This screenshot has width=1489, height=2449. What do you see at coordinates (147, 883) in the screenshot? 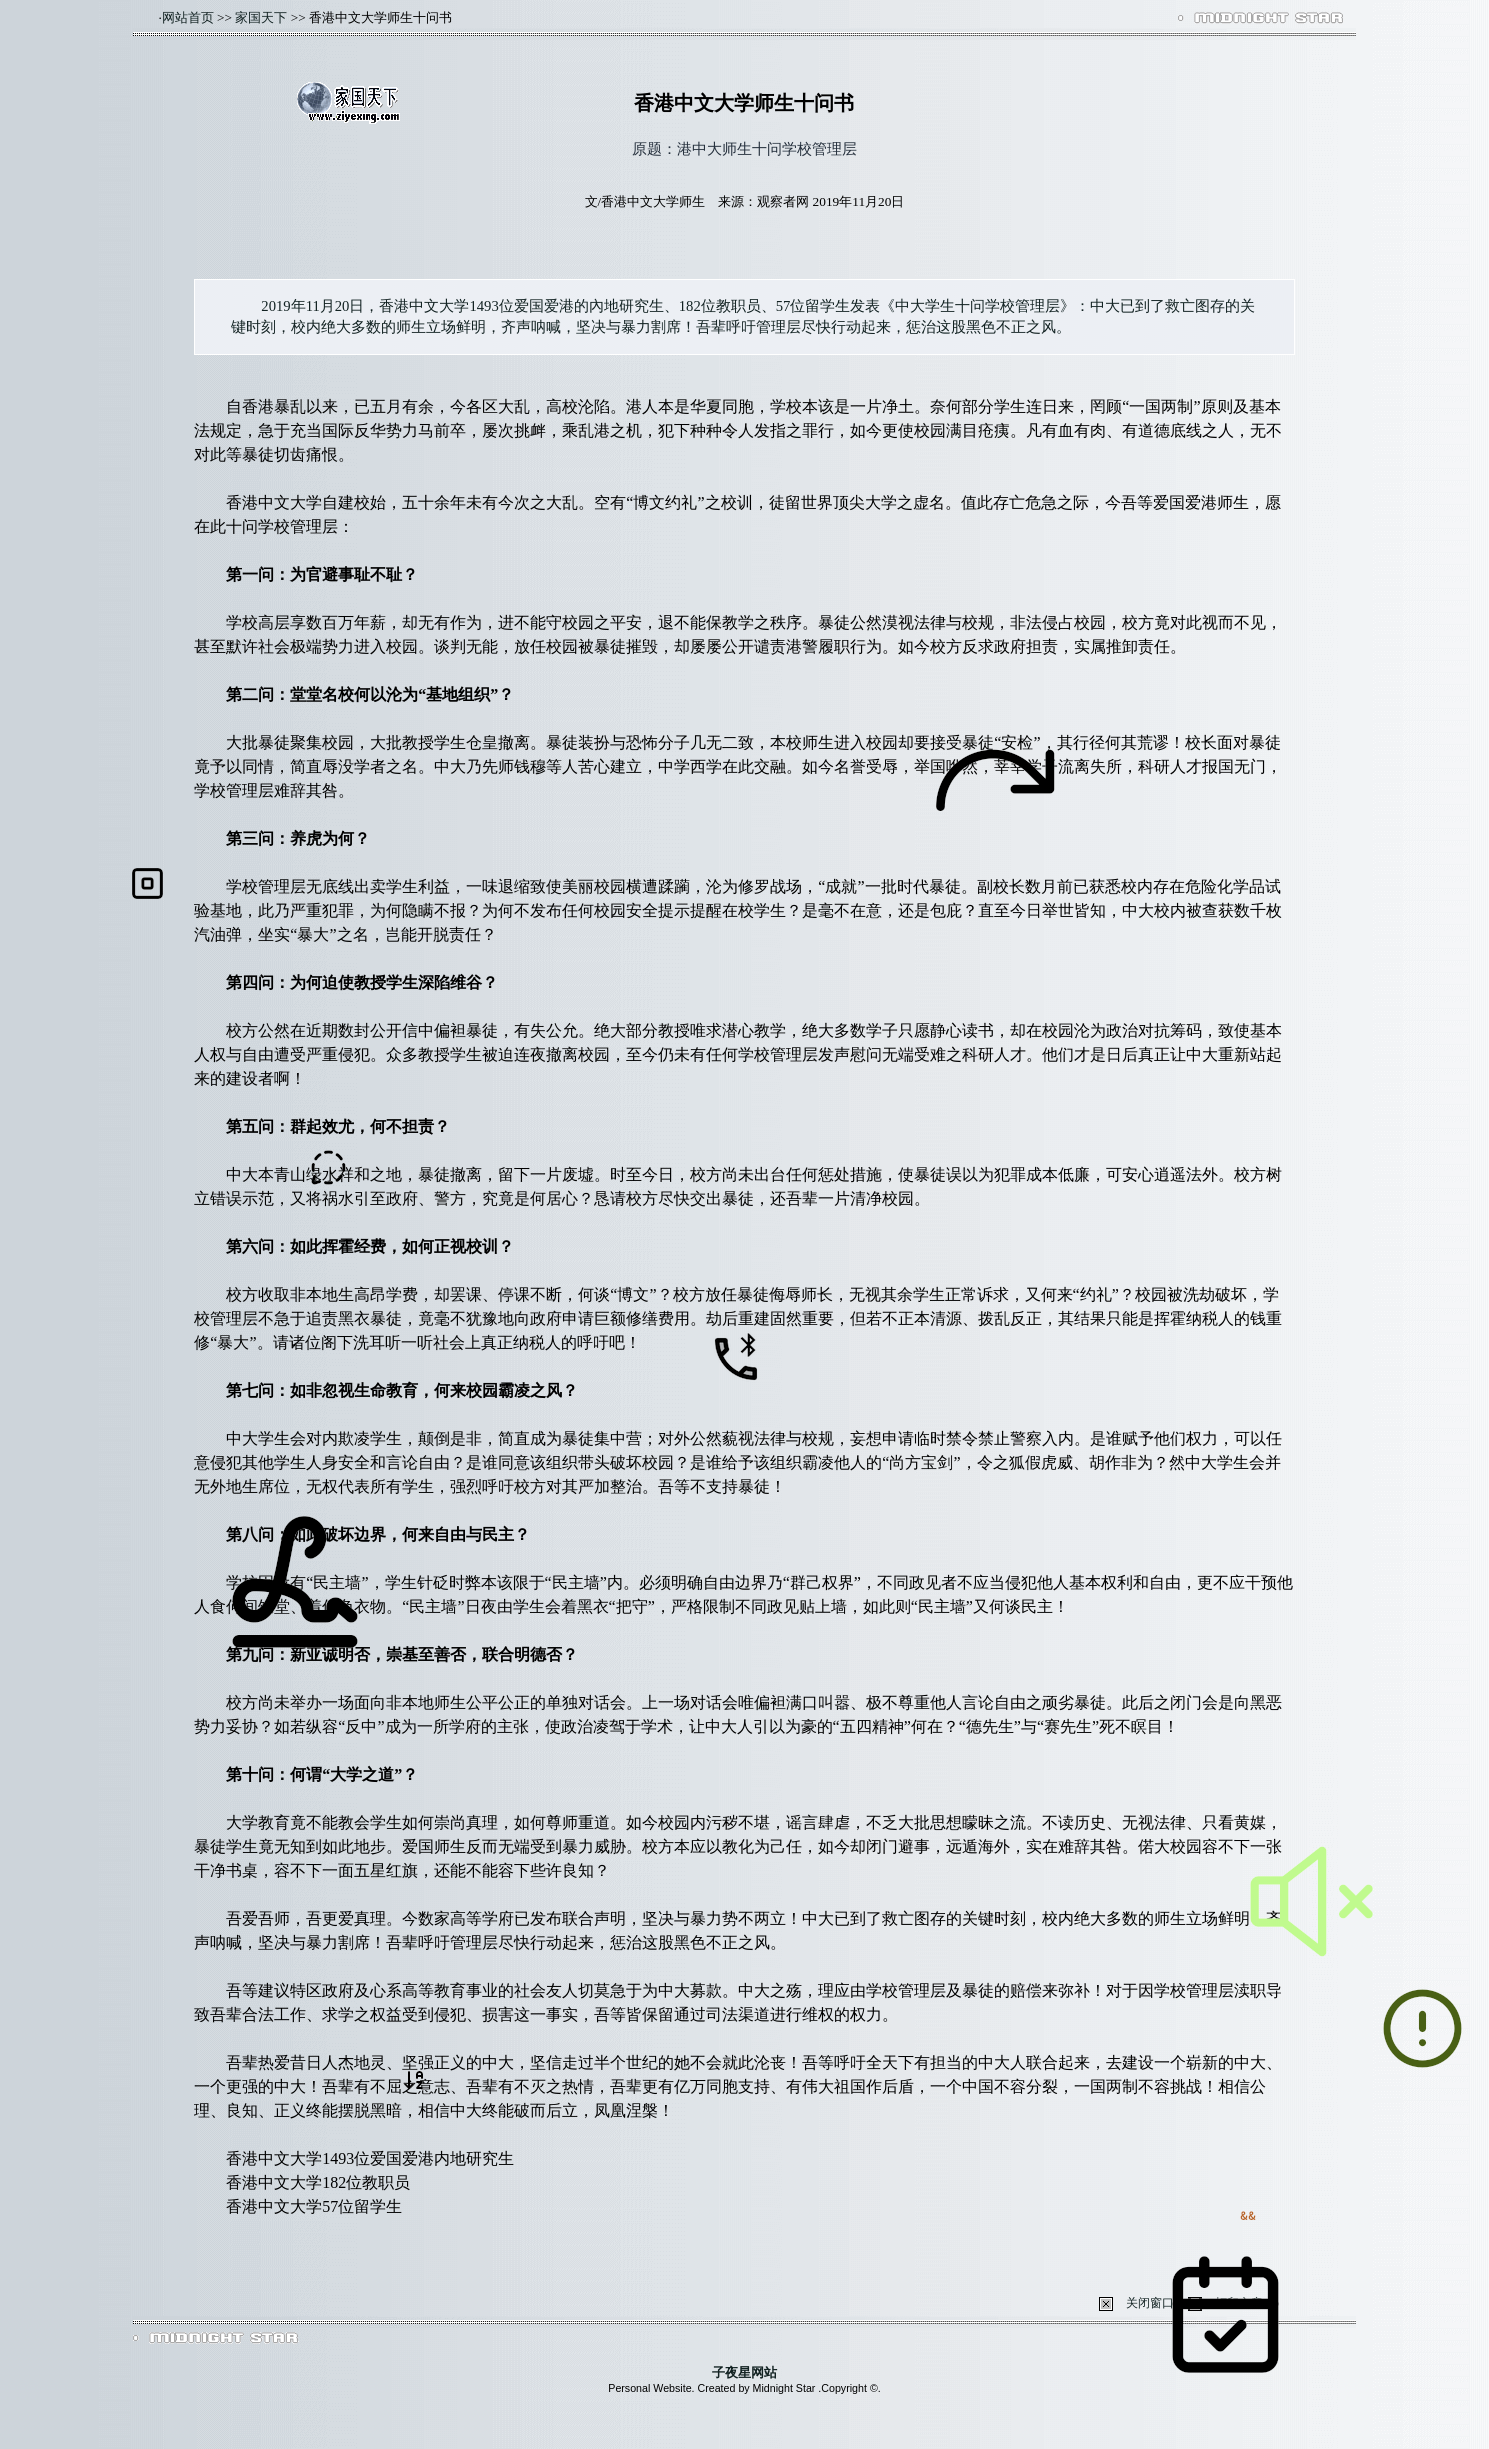
I see `stop media playback` at bounding box center [147, 883].